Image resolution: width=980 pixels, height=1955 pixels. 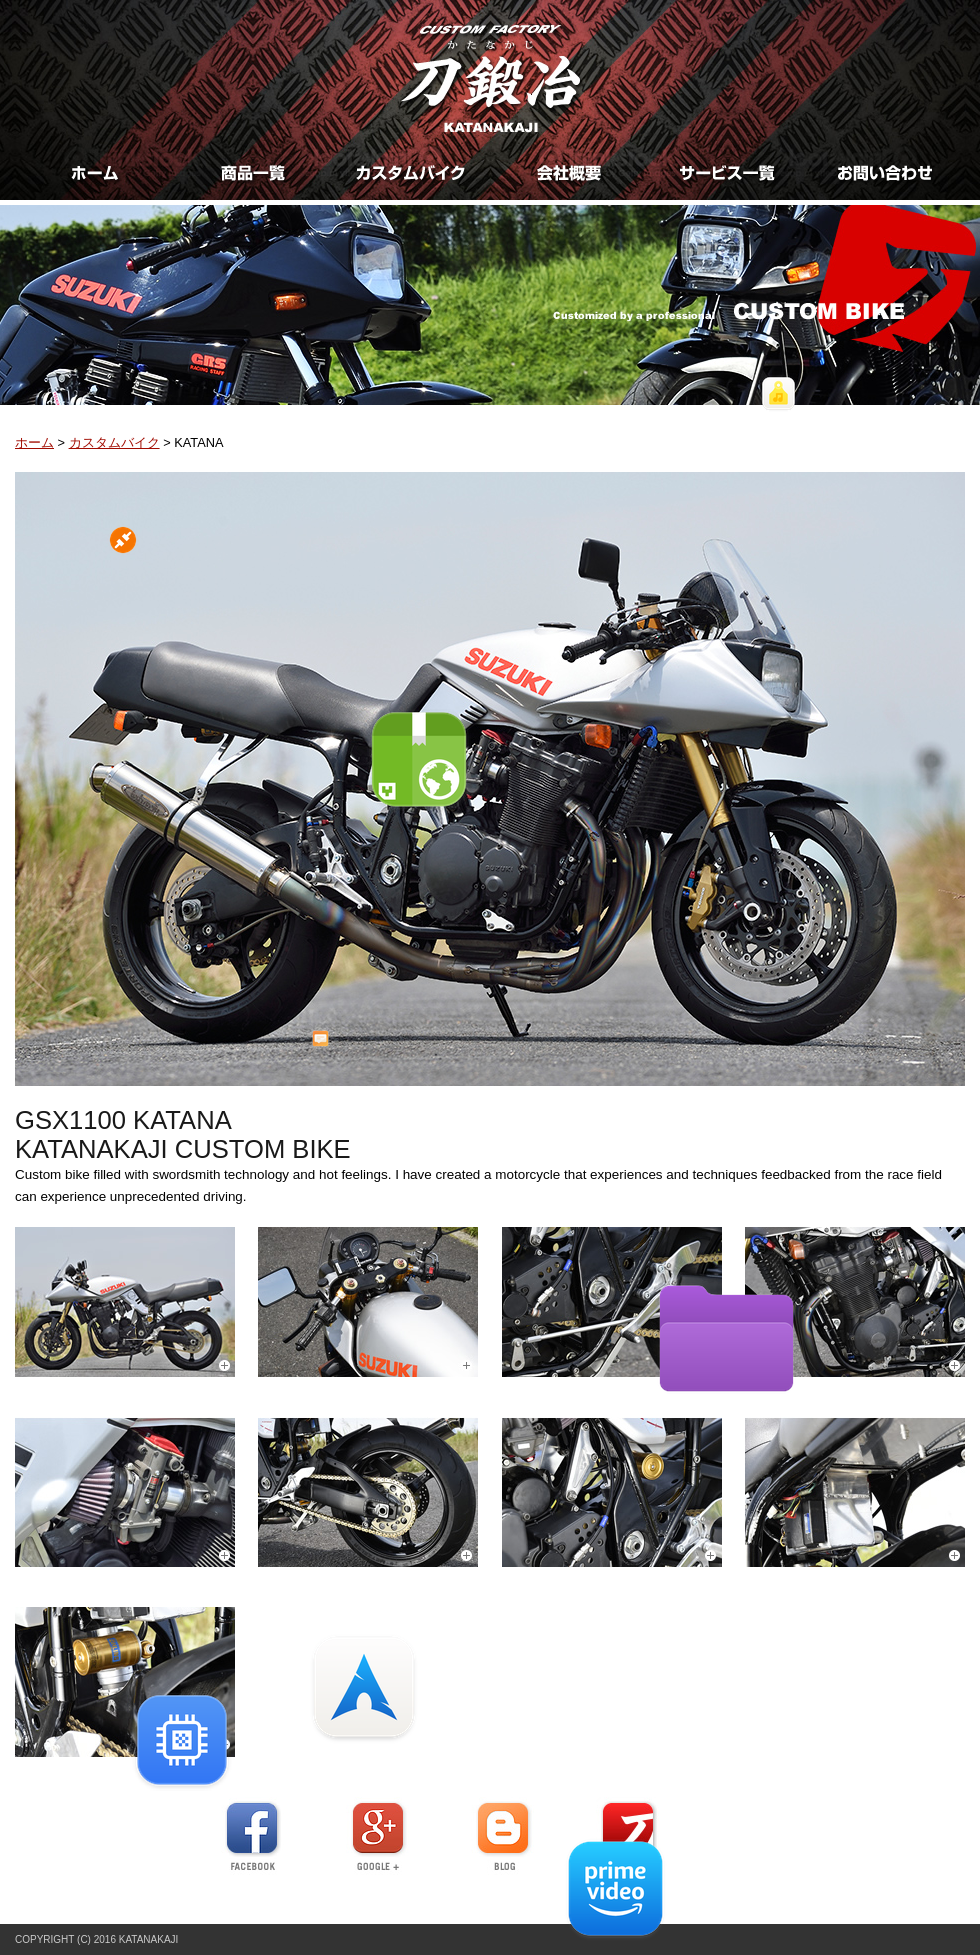 What do you see at coordinates (182, 1740) in the screenshot?
I see `browse electronics or hardware apps` at bounding box center [182, 1740].